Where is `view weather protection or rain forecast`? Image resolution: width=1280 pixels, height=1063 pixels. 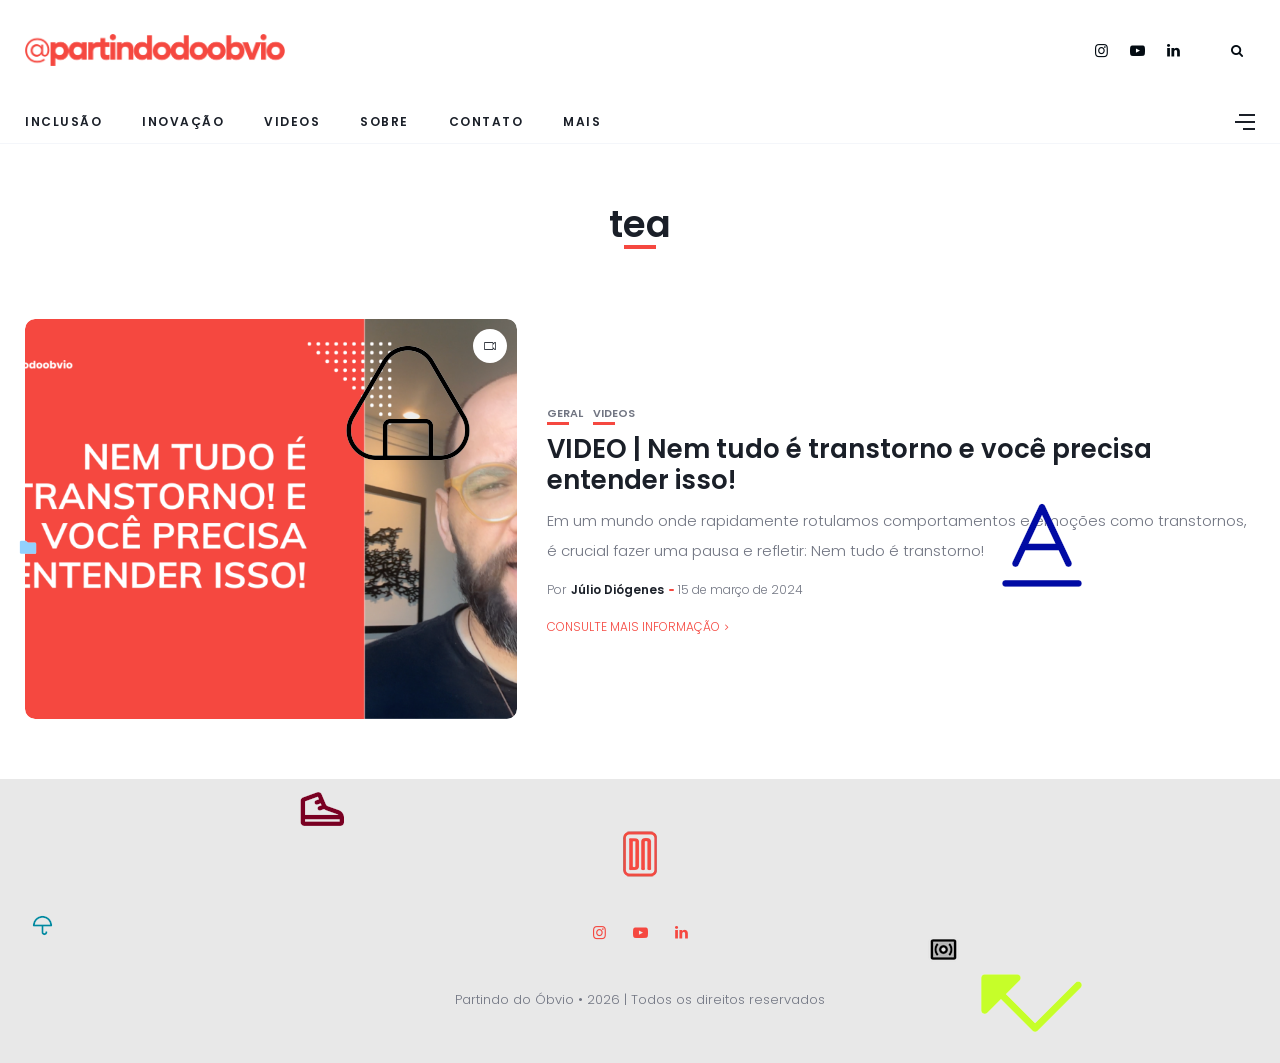
view weather protection or rain forecast is located at coordinates (42, 925).